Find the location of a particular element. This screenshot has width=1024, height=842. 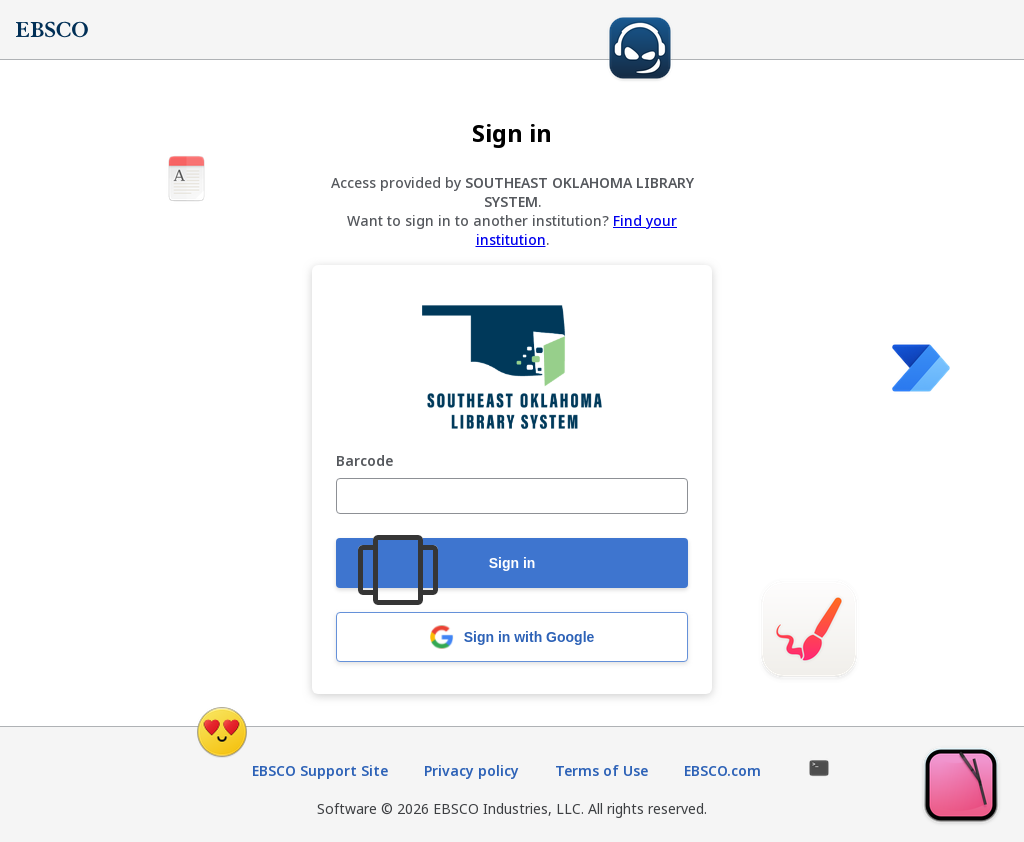

open bleachbit system cleaner app is located at coordinates (961, 785).